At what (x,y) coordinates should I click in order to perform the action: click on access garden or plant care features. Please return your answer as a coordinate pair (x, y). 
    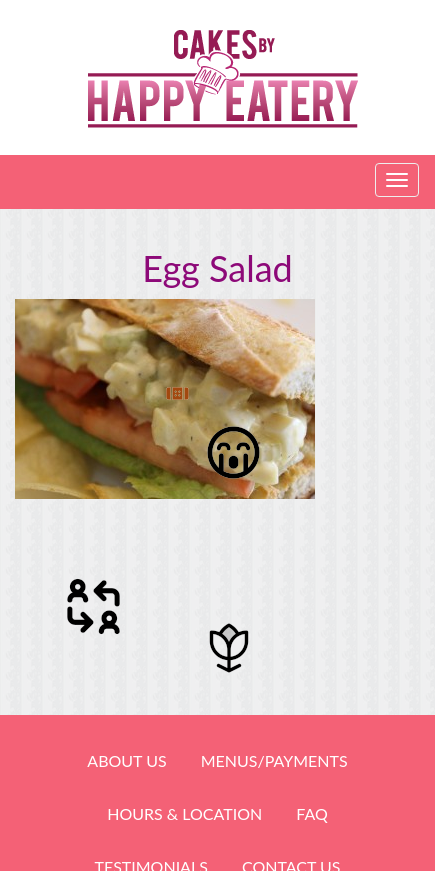
    Looking at the image, I should click on (229, 648).